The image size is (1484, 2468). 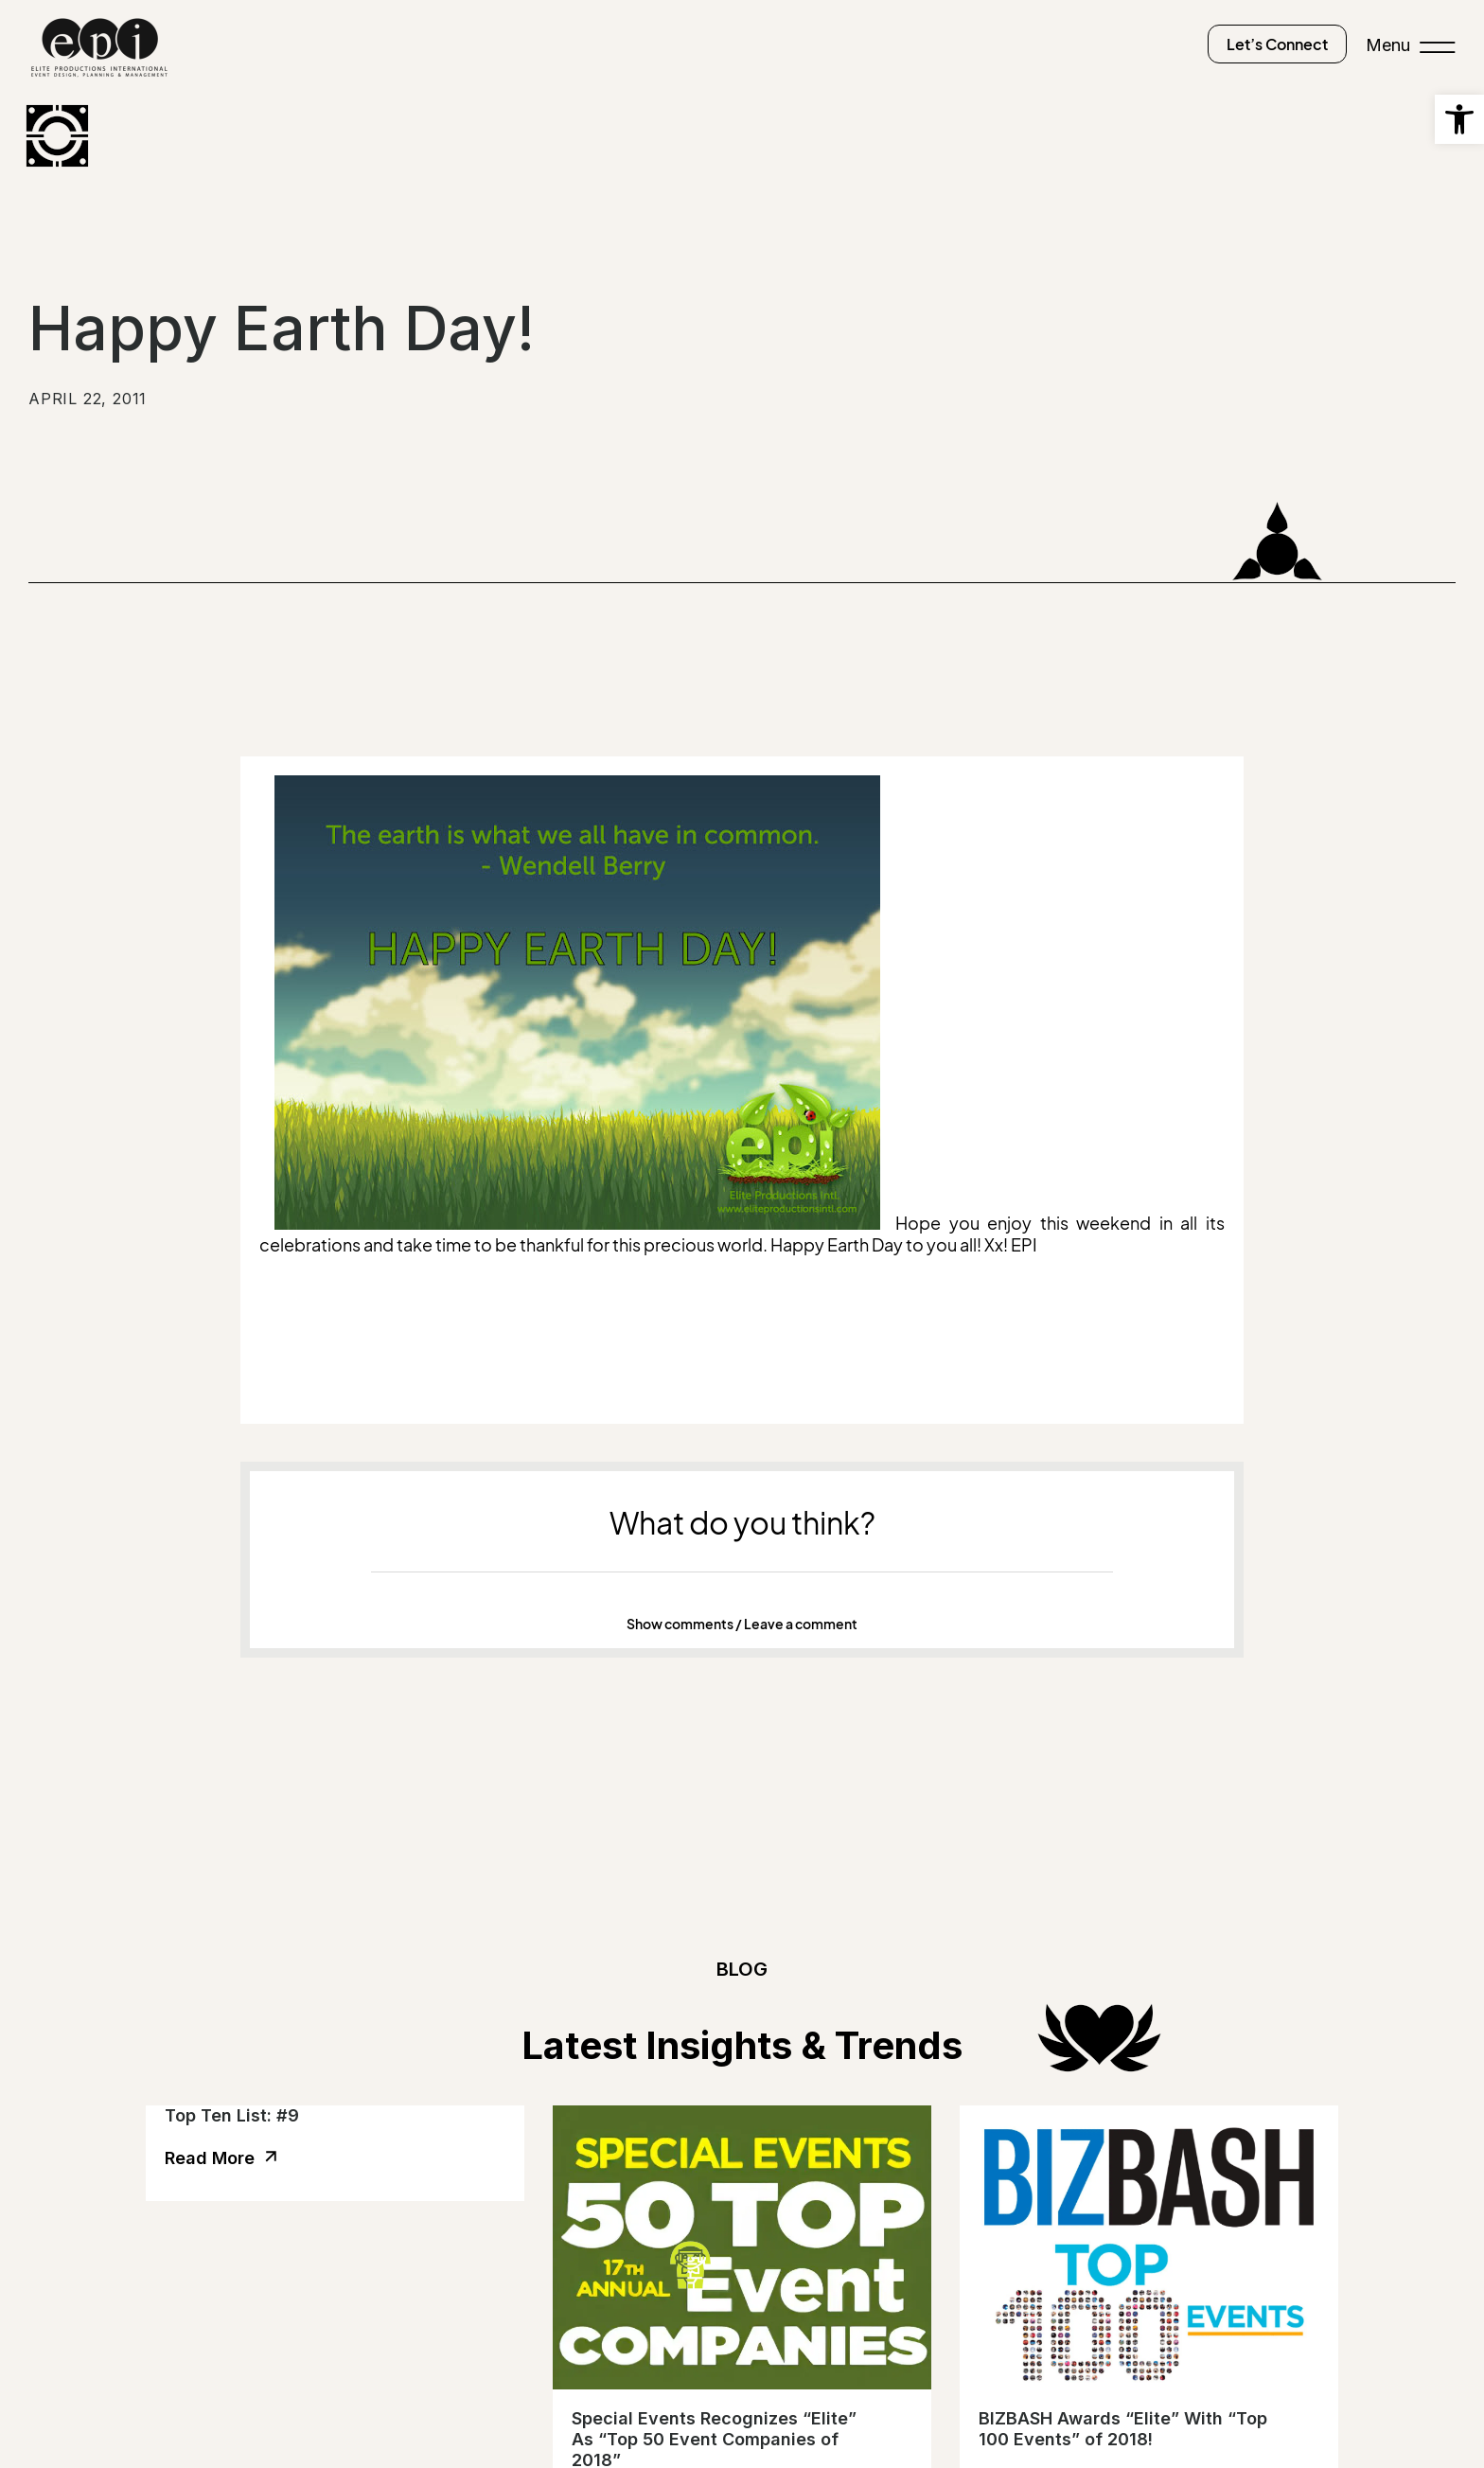 I want to click on center or focus on a target, so click(x=57, y=135).